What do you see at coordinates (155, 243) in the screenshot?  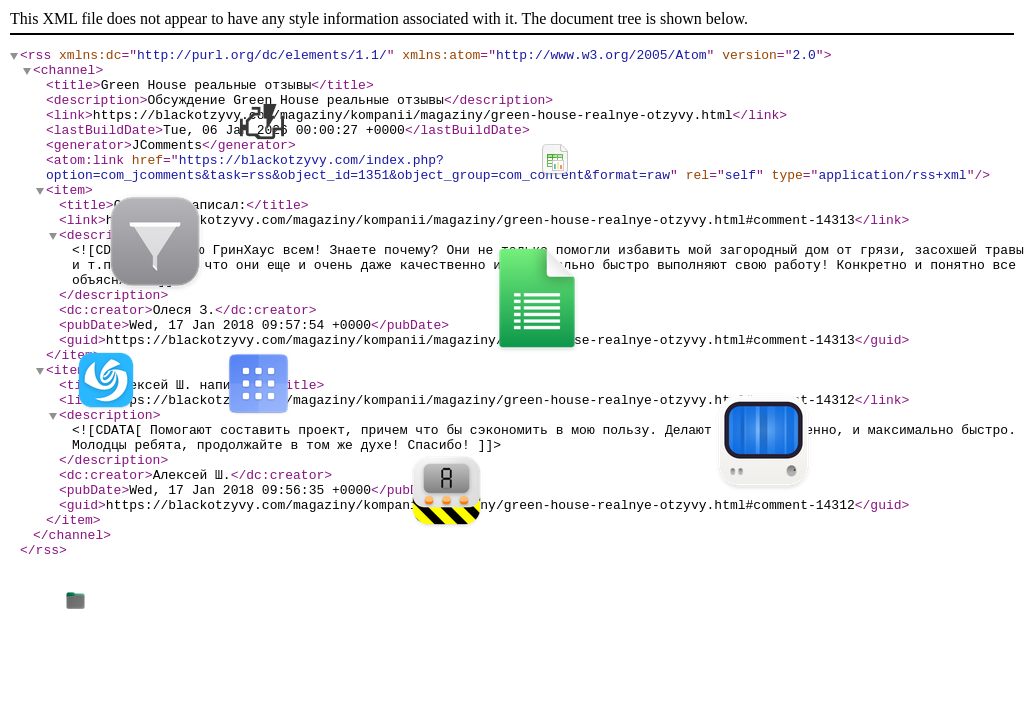 I see `access display filter settings` at bounding box center [155, 243].